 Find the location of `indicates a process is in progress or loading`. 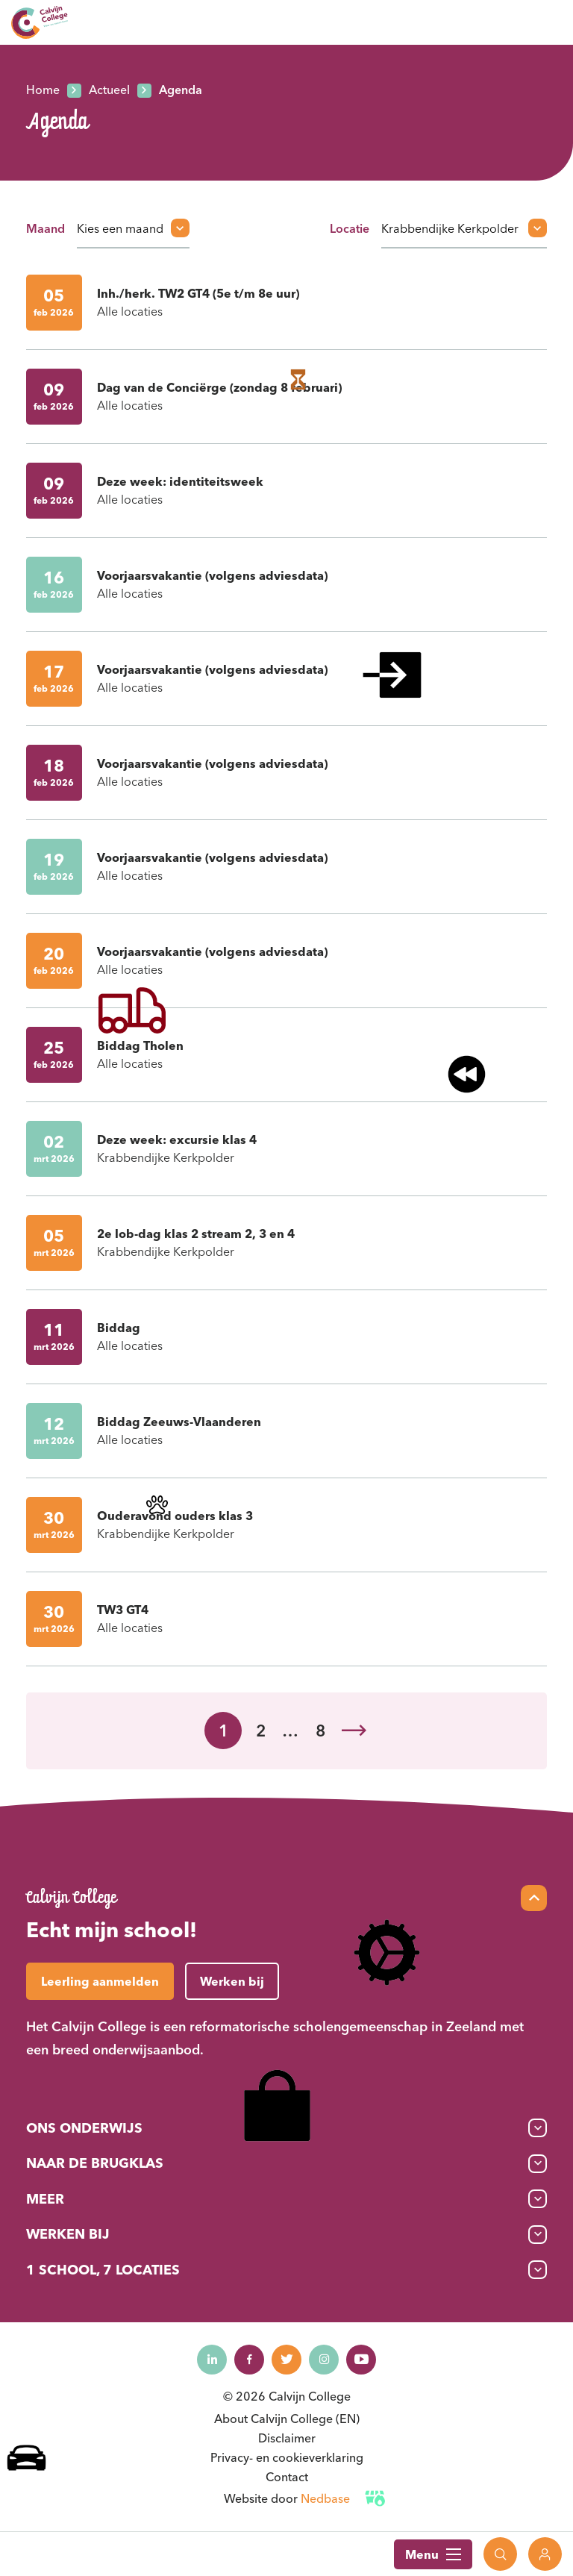

indicates a process is in progress or loading is located at coordinates (298, 379).